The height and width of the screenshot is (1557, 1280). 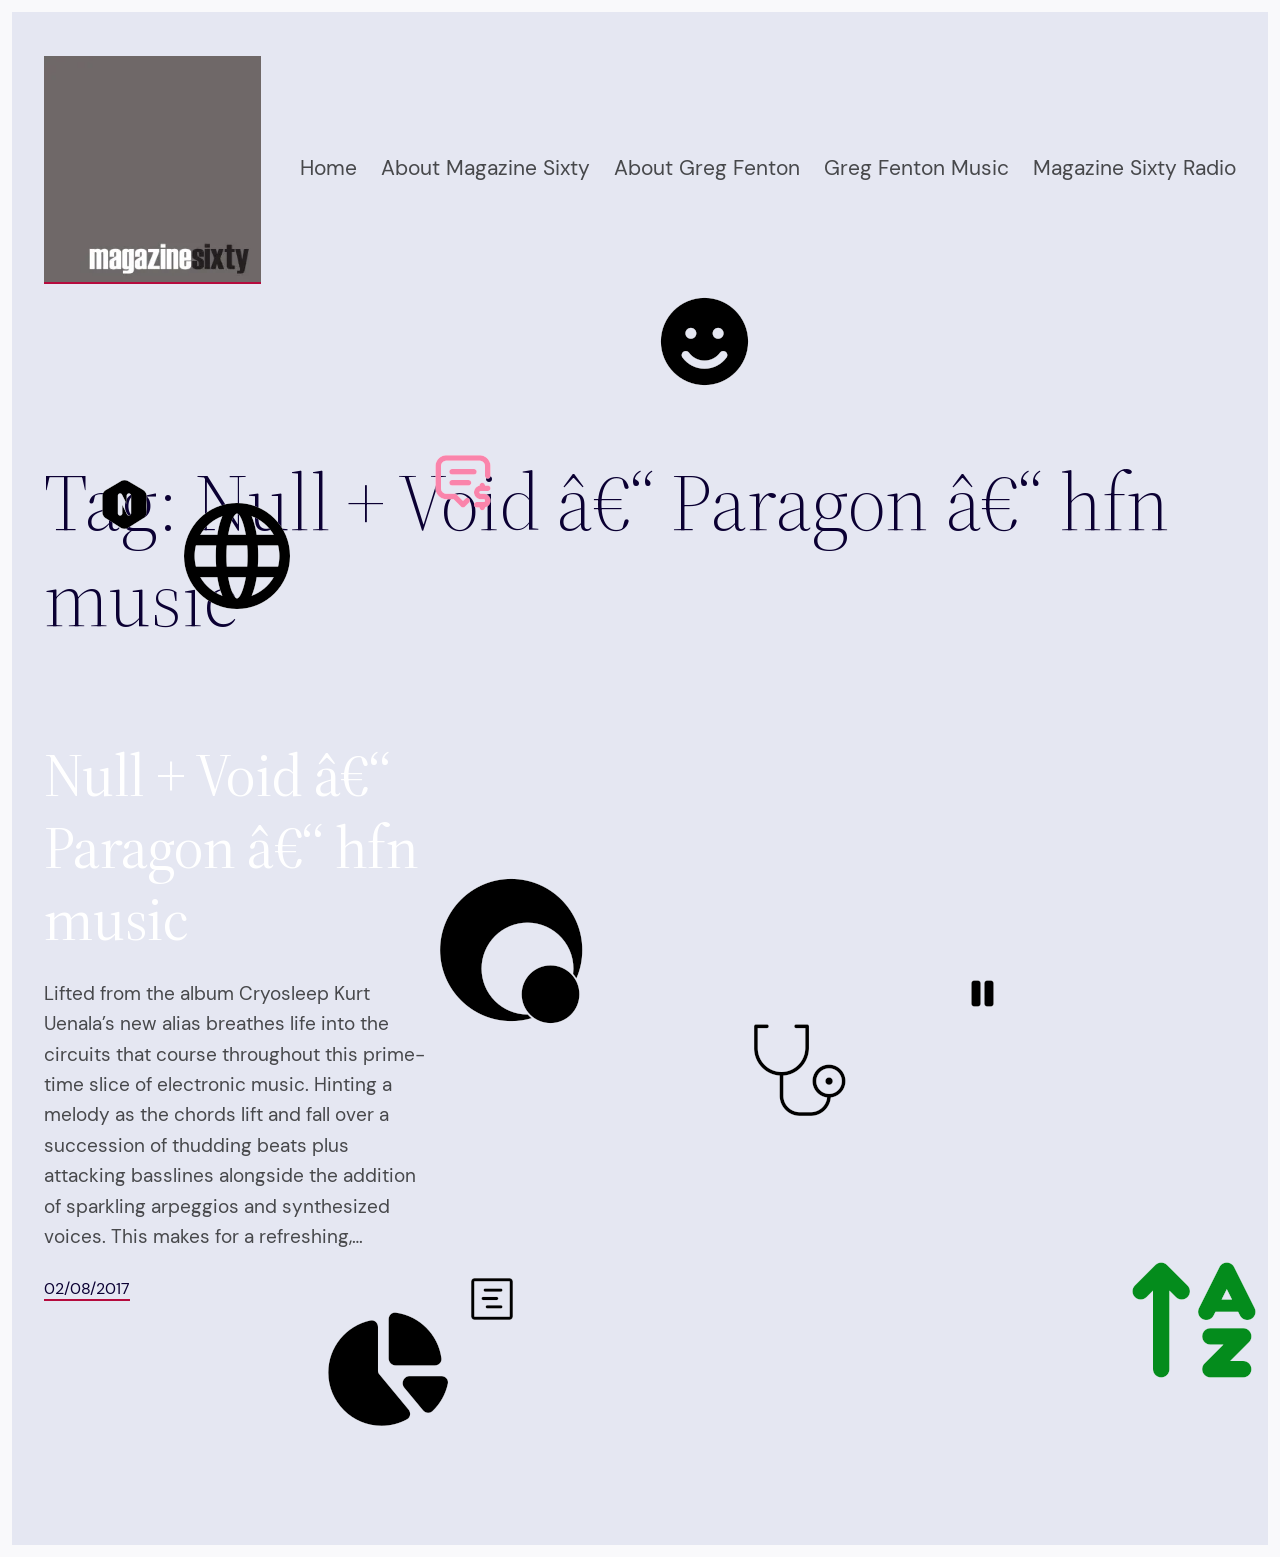 I want to click on view payment-related messages, so click(x=463, y=480).